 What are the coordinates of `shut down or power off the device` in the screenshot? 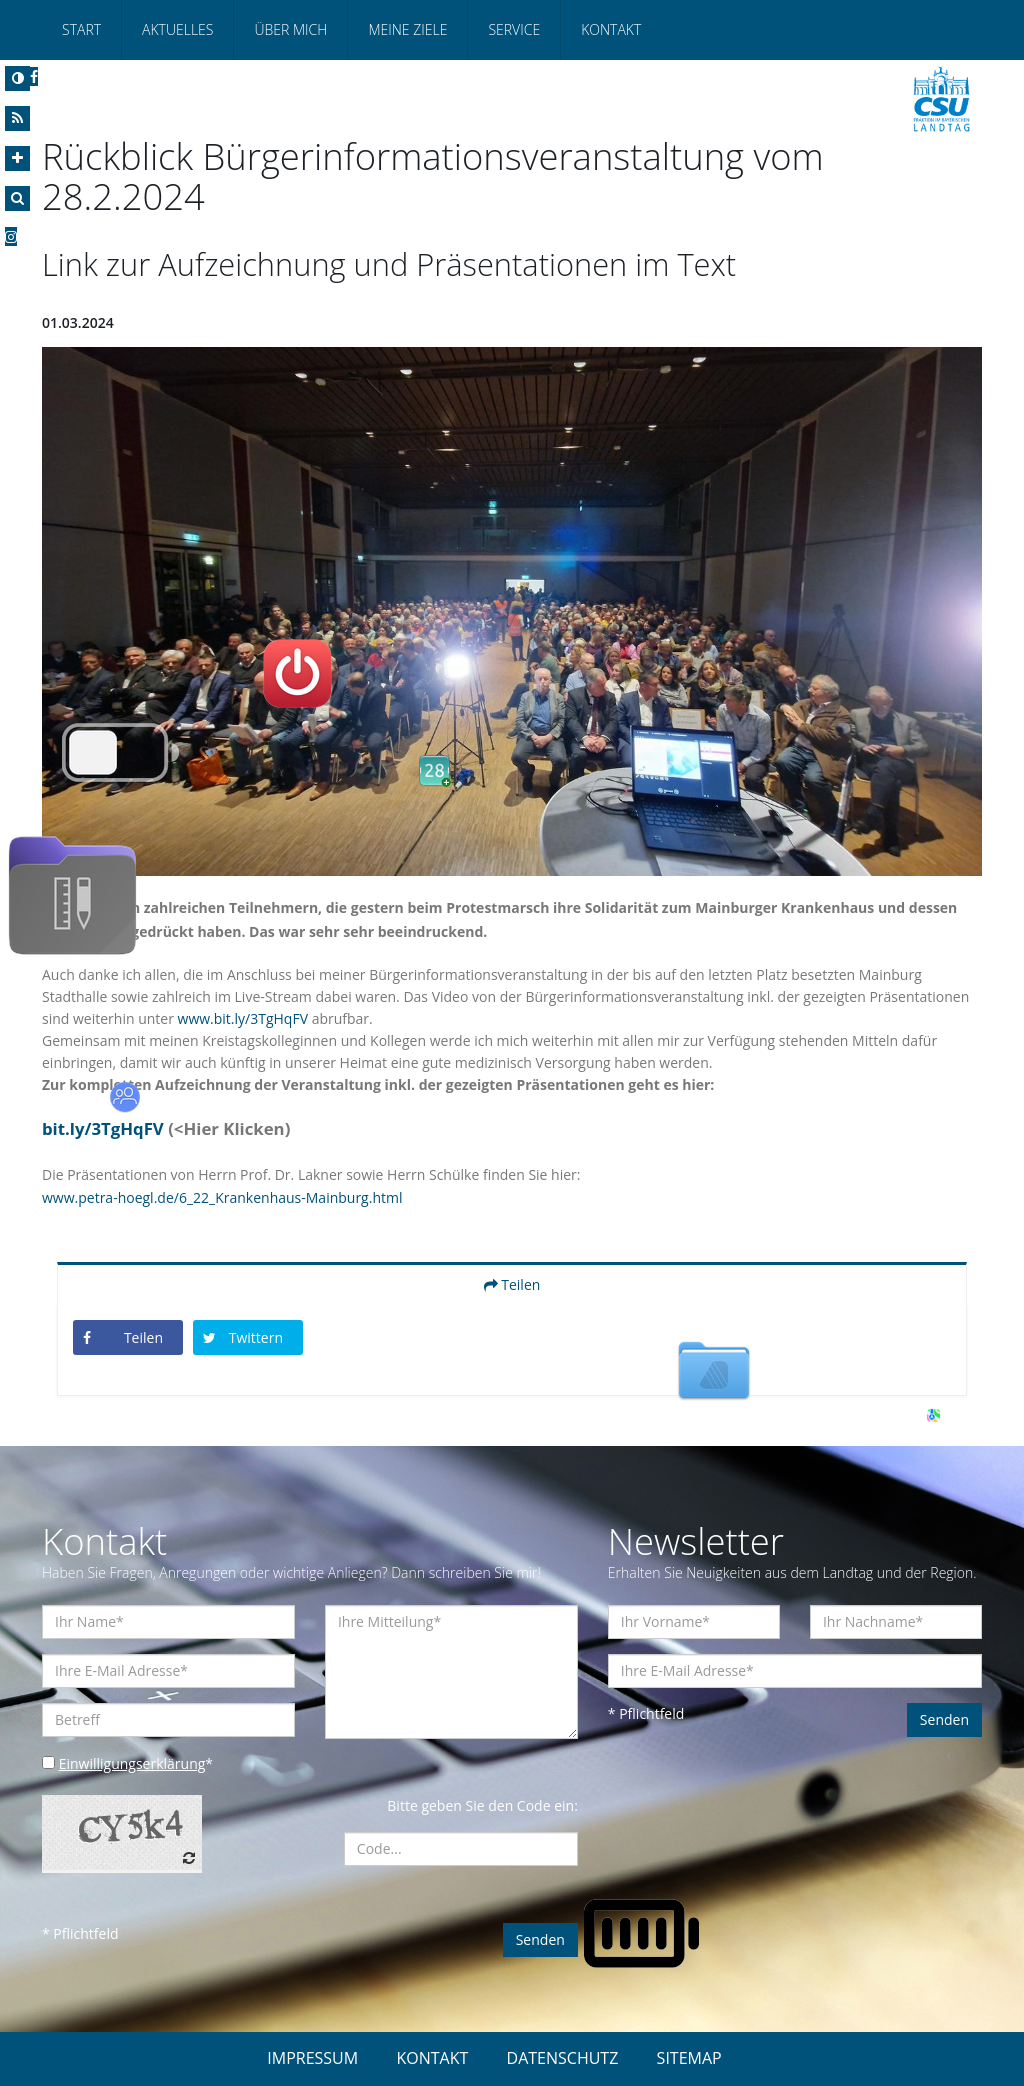 It's located at (297, 673).